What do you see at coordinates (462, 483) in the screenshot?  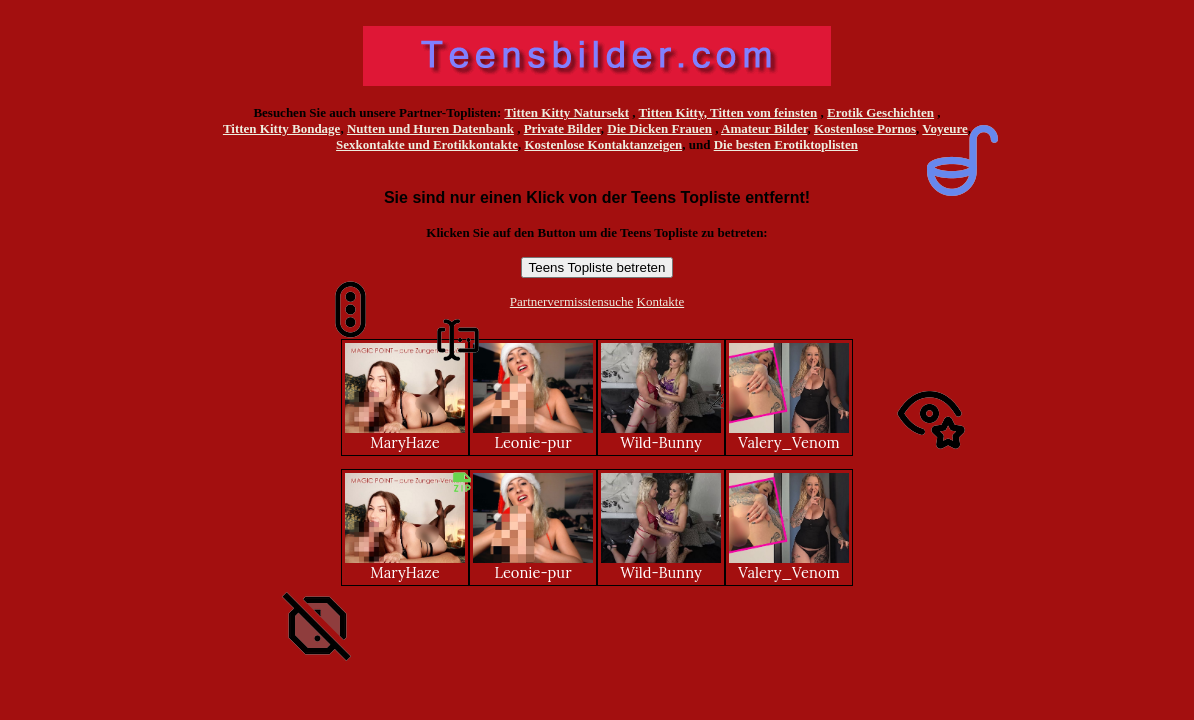 I see `open or view a compressed zip file` at bounding box center [462, 483].